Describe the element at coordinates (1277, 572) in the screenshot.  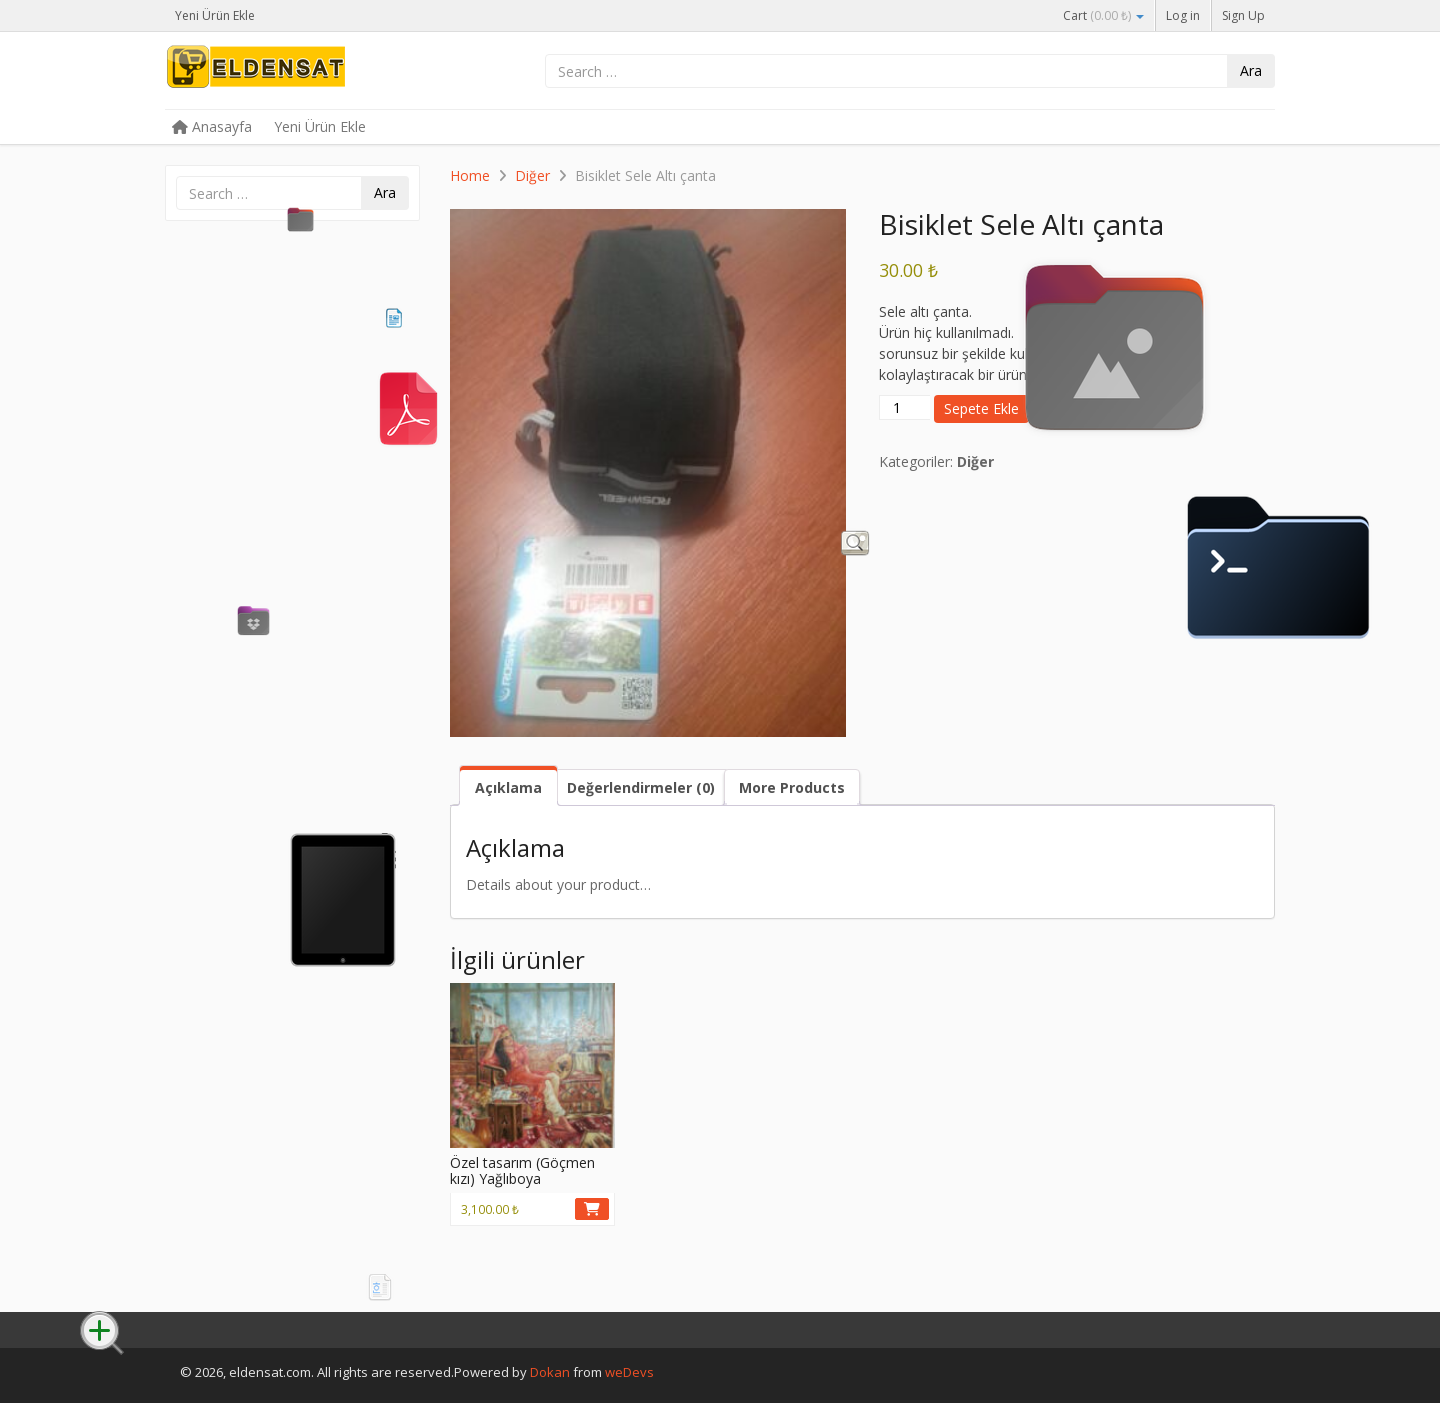
I see `open powershell scripts folder` at that location.